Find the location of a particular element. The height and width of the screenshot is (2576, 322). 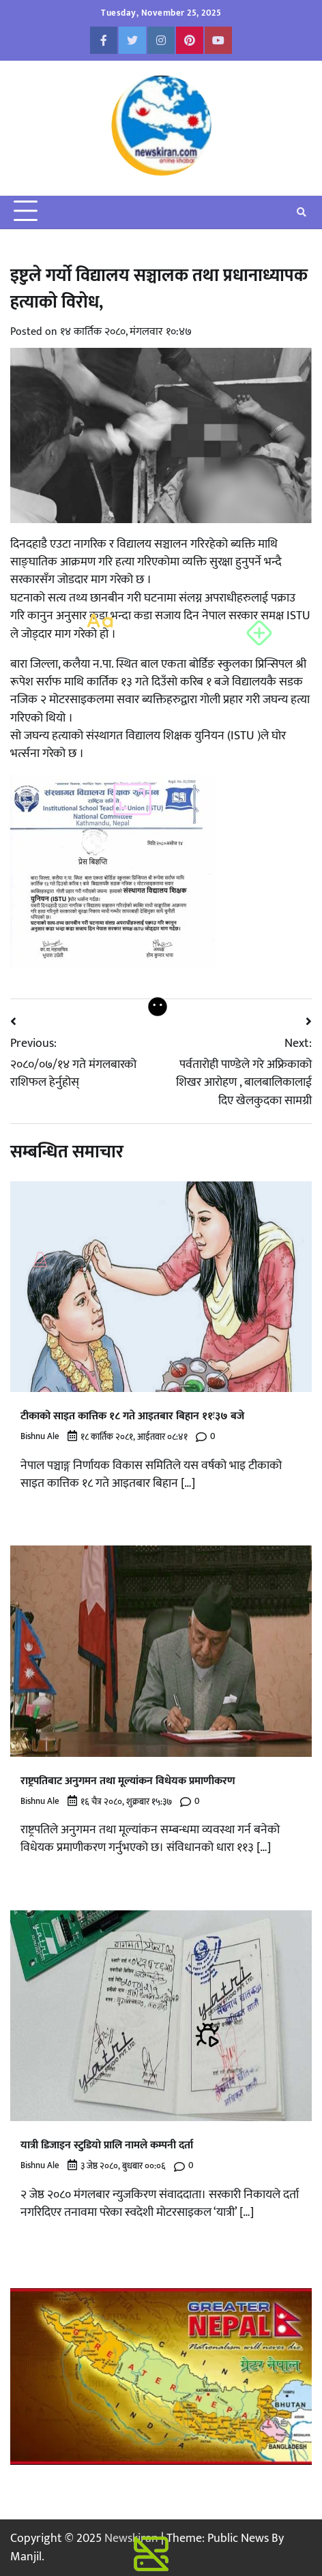

access metronome or tempo settings is located at coordinates (40, 1260).